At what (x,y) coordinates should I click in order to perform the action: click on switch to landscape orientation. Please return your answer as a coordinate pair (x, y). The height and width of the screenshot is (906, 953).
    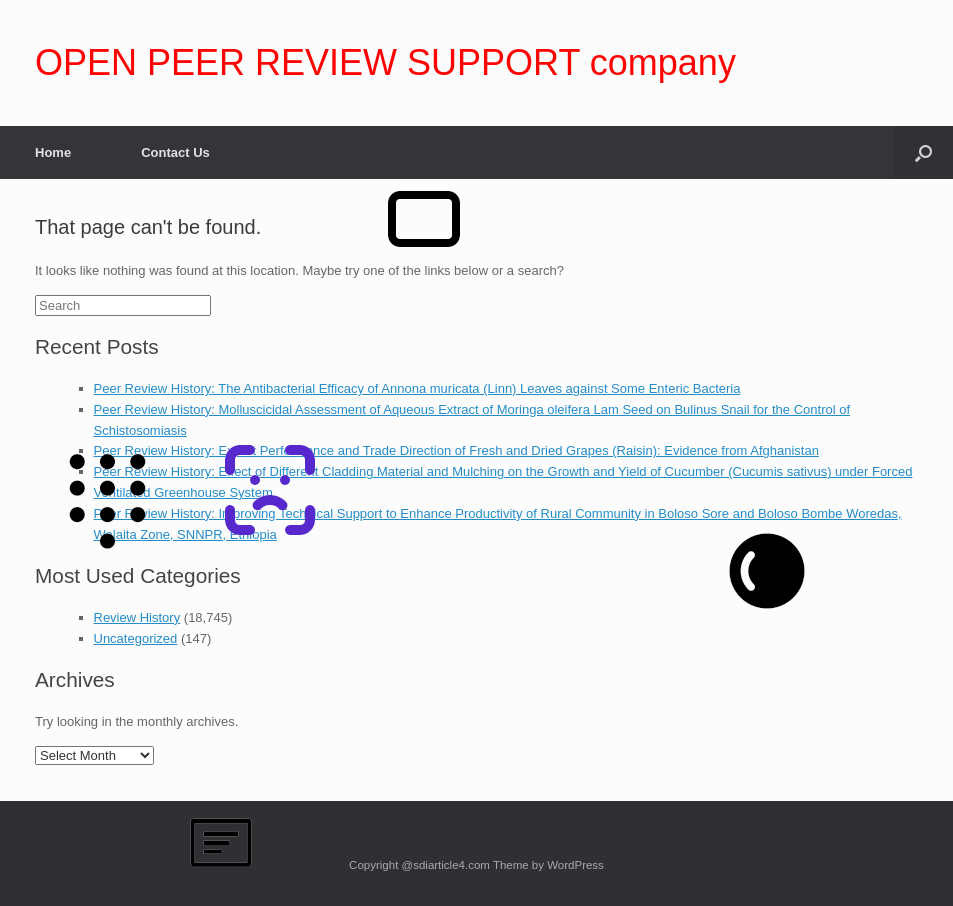
    Looking at the image, I should click on (424, 219).